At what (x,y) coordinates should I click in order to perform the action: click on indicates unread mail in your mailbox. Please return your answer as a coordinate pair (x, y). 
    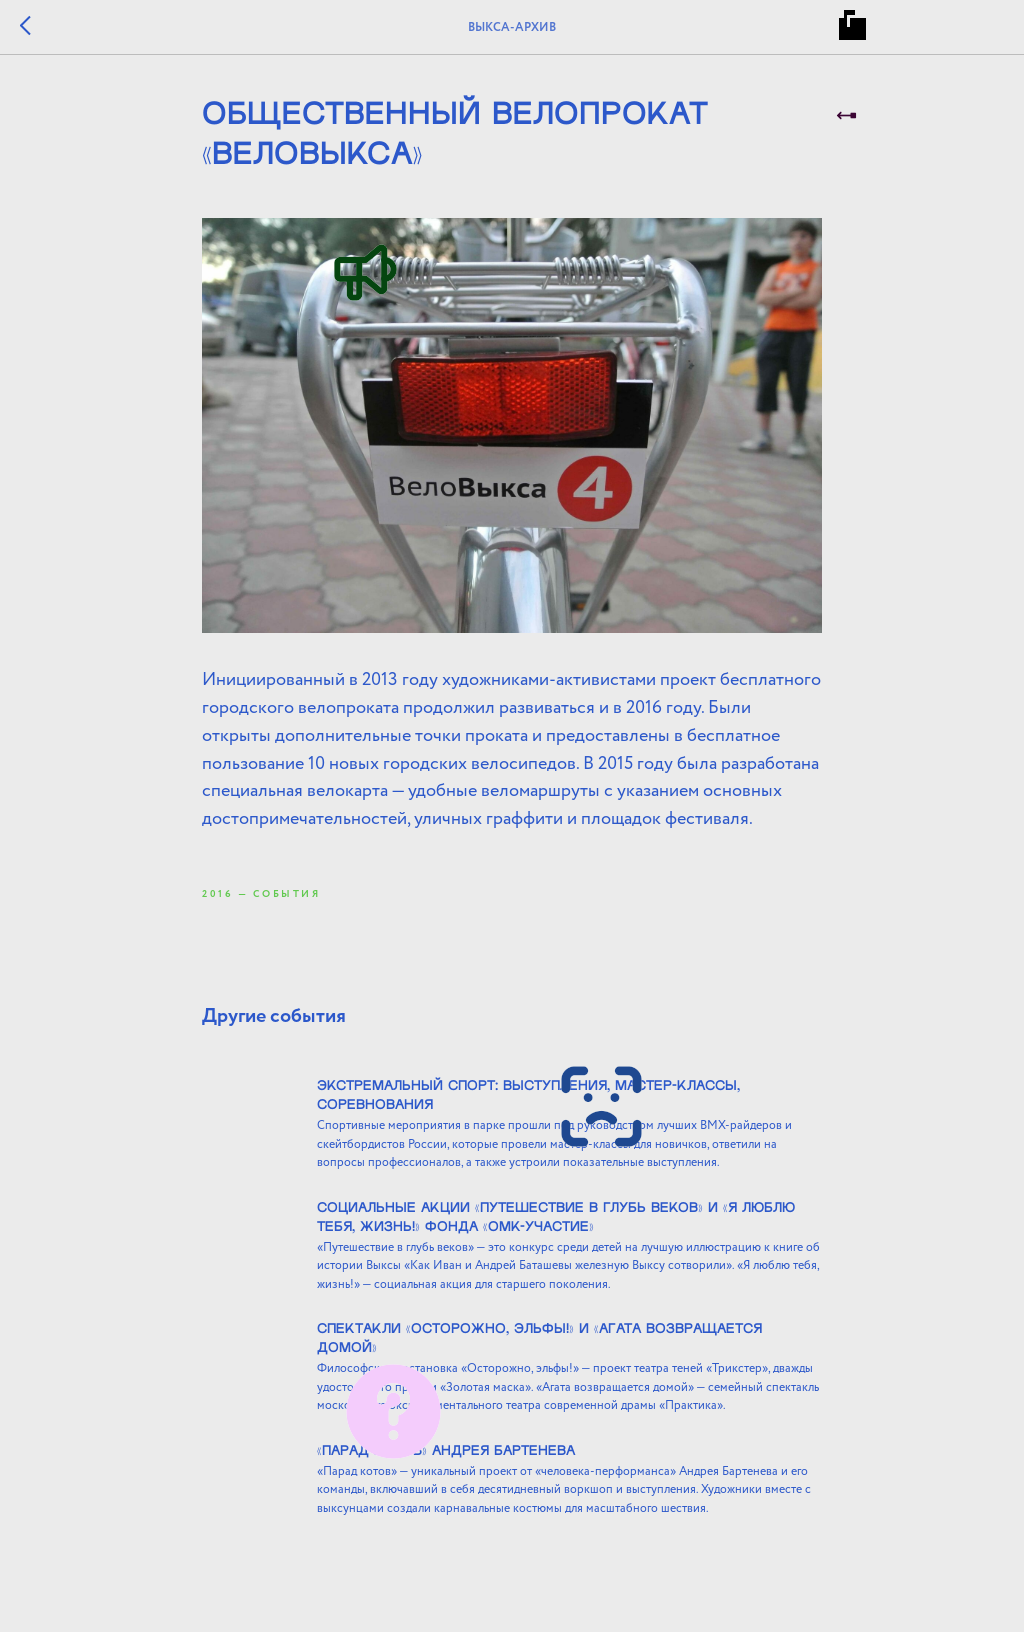
    Looking at the image, I should click on (852, 26).